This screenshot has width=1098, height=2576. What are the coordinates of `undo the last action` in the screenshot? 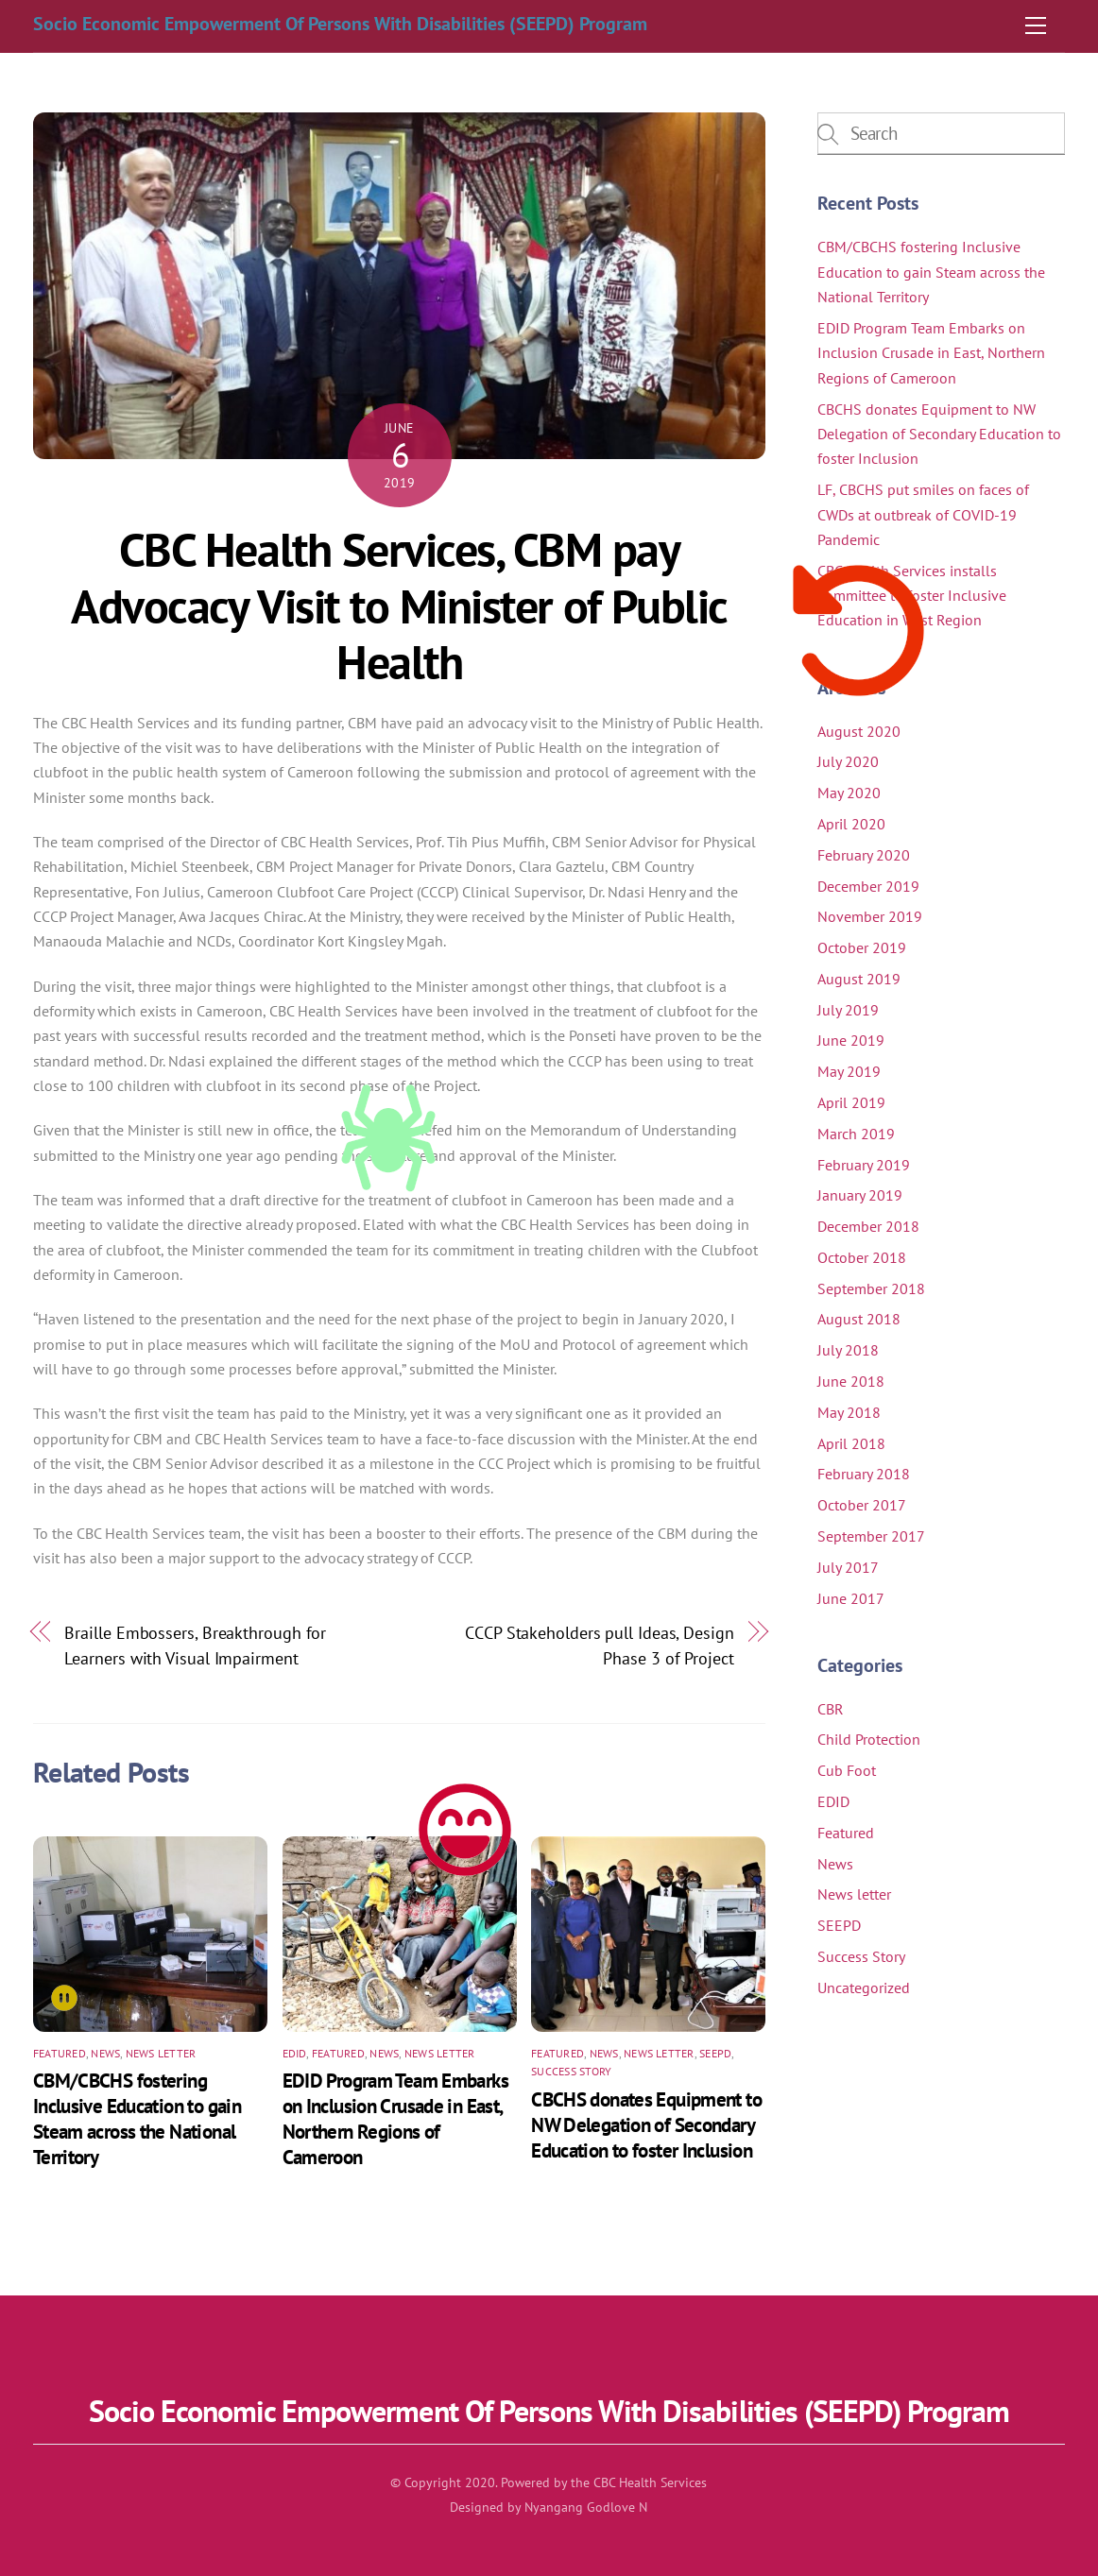 It's located at (858, 630).